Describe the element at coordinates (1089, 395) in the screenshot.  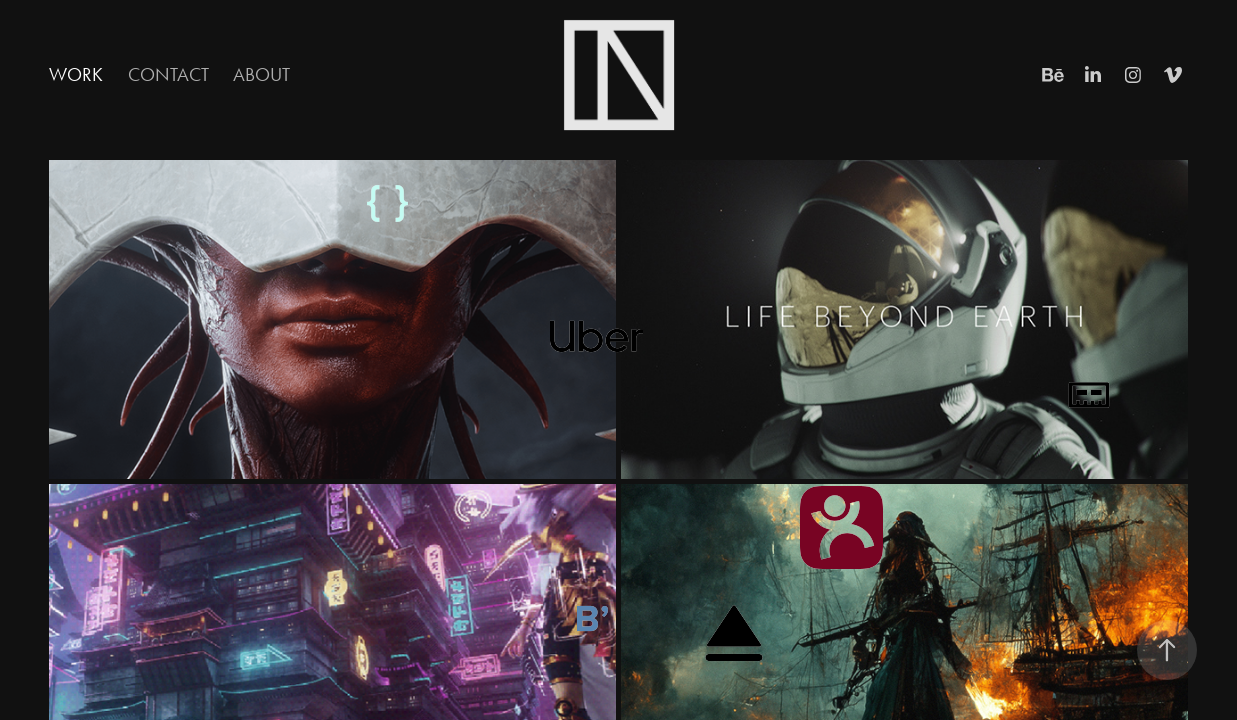
I see `view RAM or memory usage` at that location.